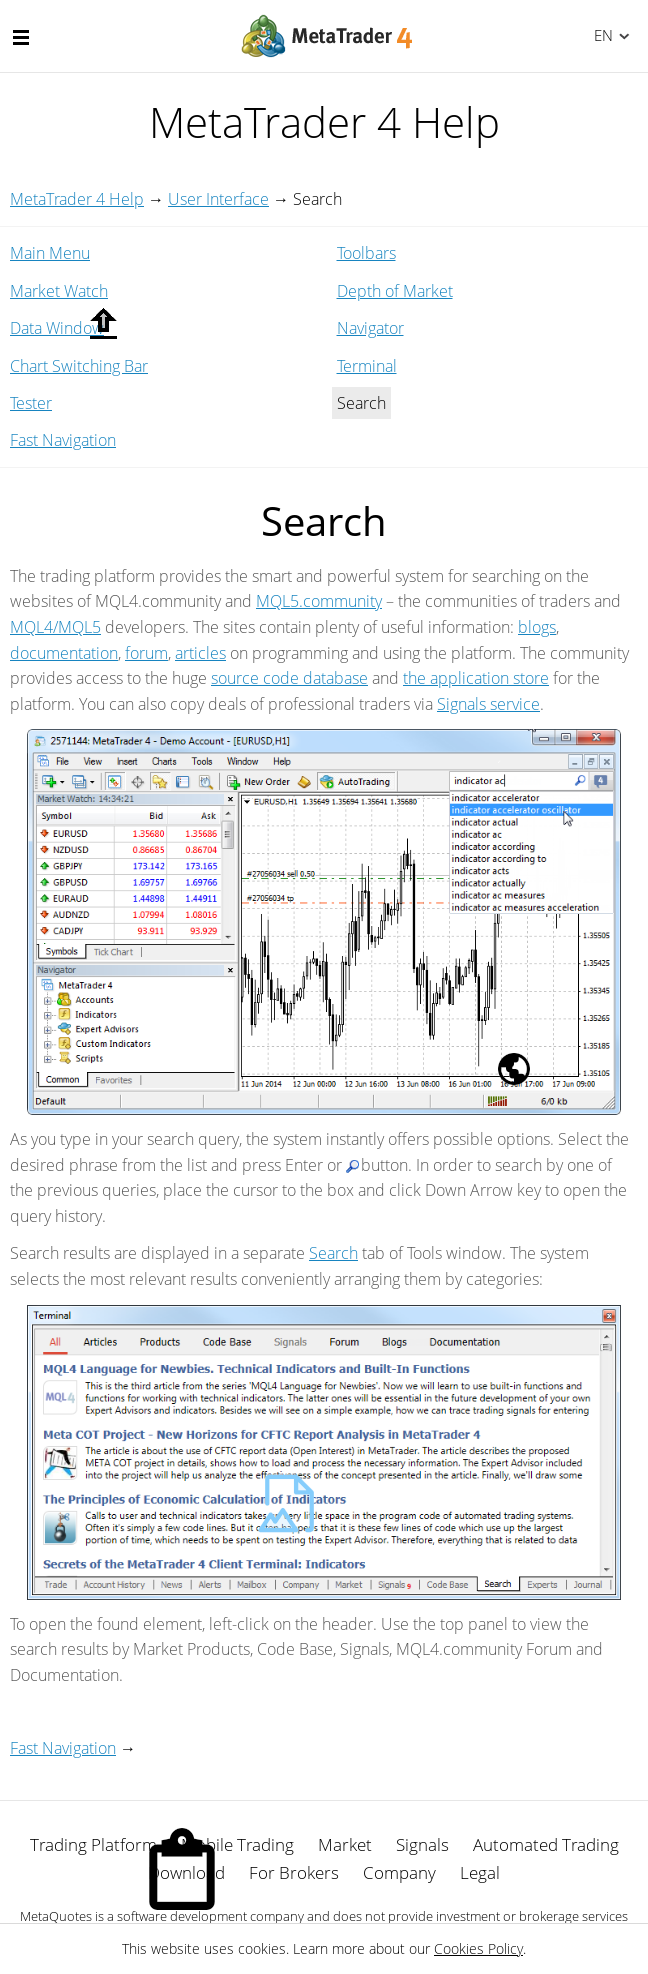 This screenshot has height=1974, width=648. I want to click on switch to global or worldwide view, so click(514, 1069).